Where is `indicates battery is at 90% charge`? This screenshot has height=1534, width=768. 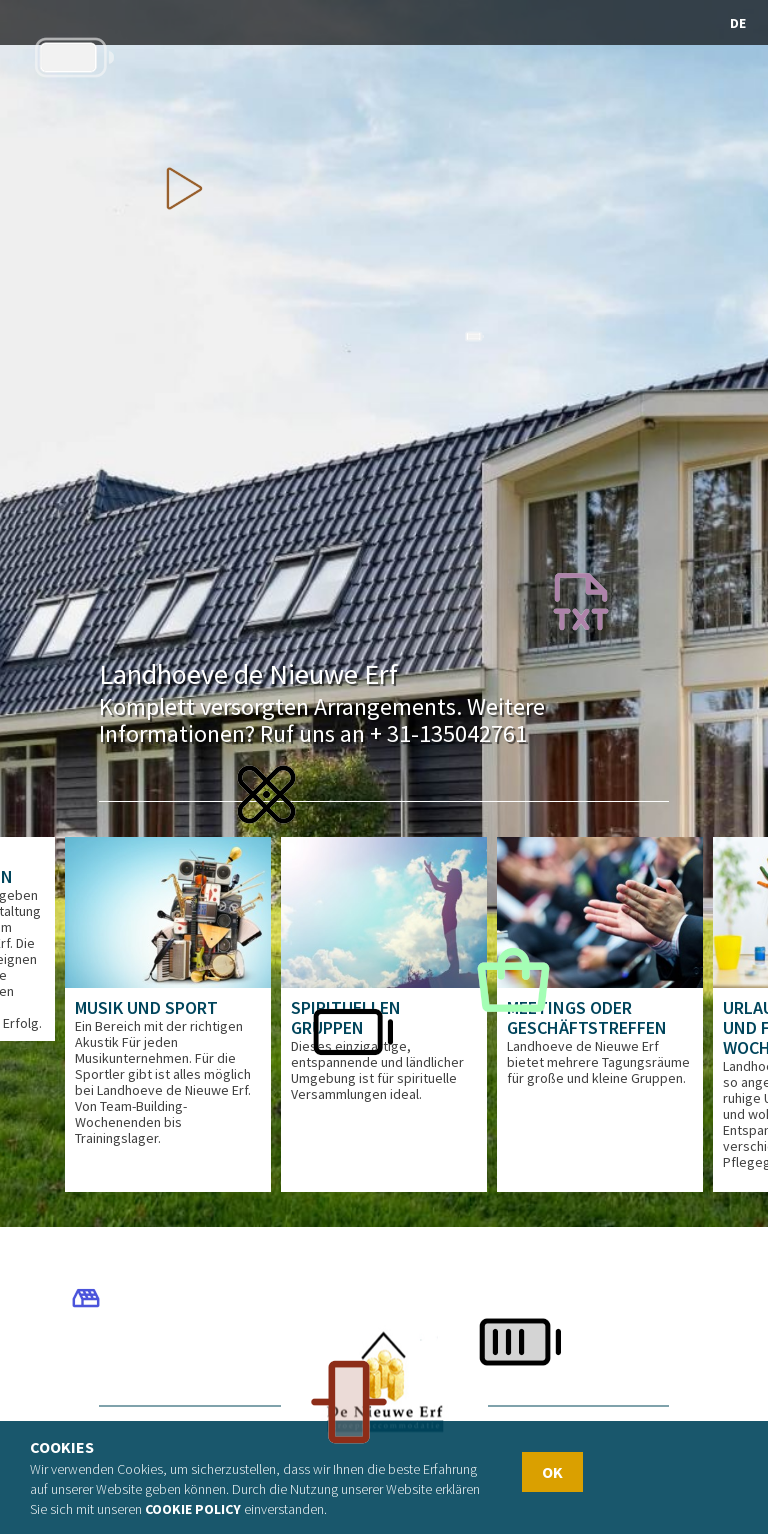 indicates battery is at 90% charge is located at coordinates (74, 57).